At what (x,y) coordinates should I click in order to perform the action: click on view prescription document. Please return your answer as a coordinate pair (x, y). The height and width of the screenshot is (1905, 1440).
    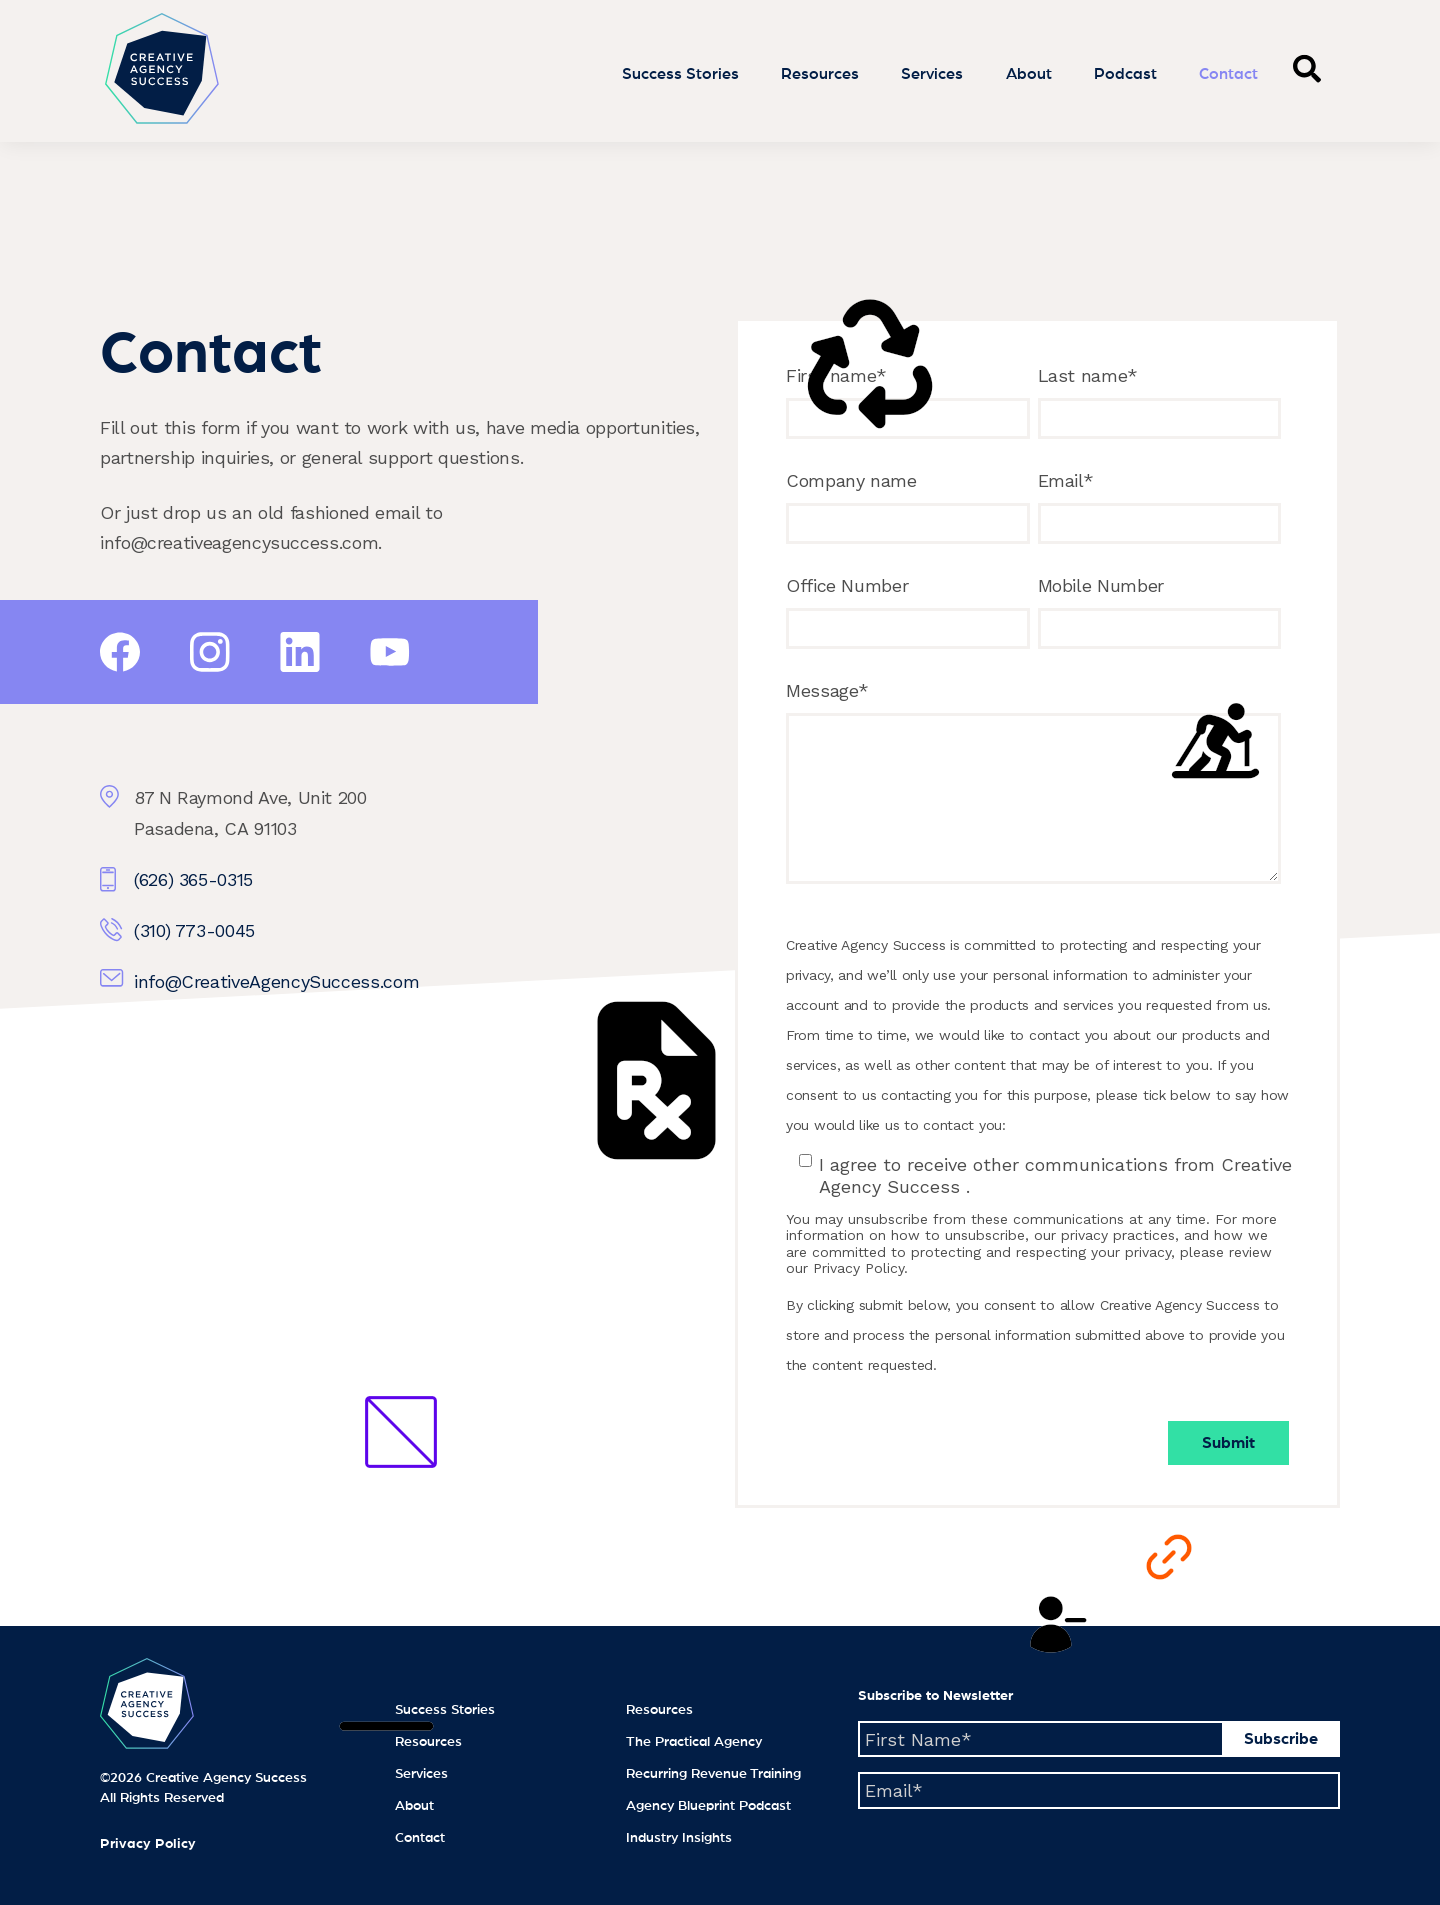
    Looking at the image, I should click on (656, 1080).